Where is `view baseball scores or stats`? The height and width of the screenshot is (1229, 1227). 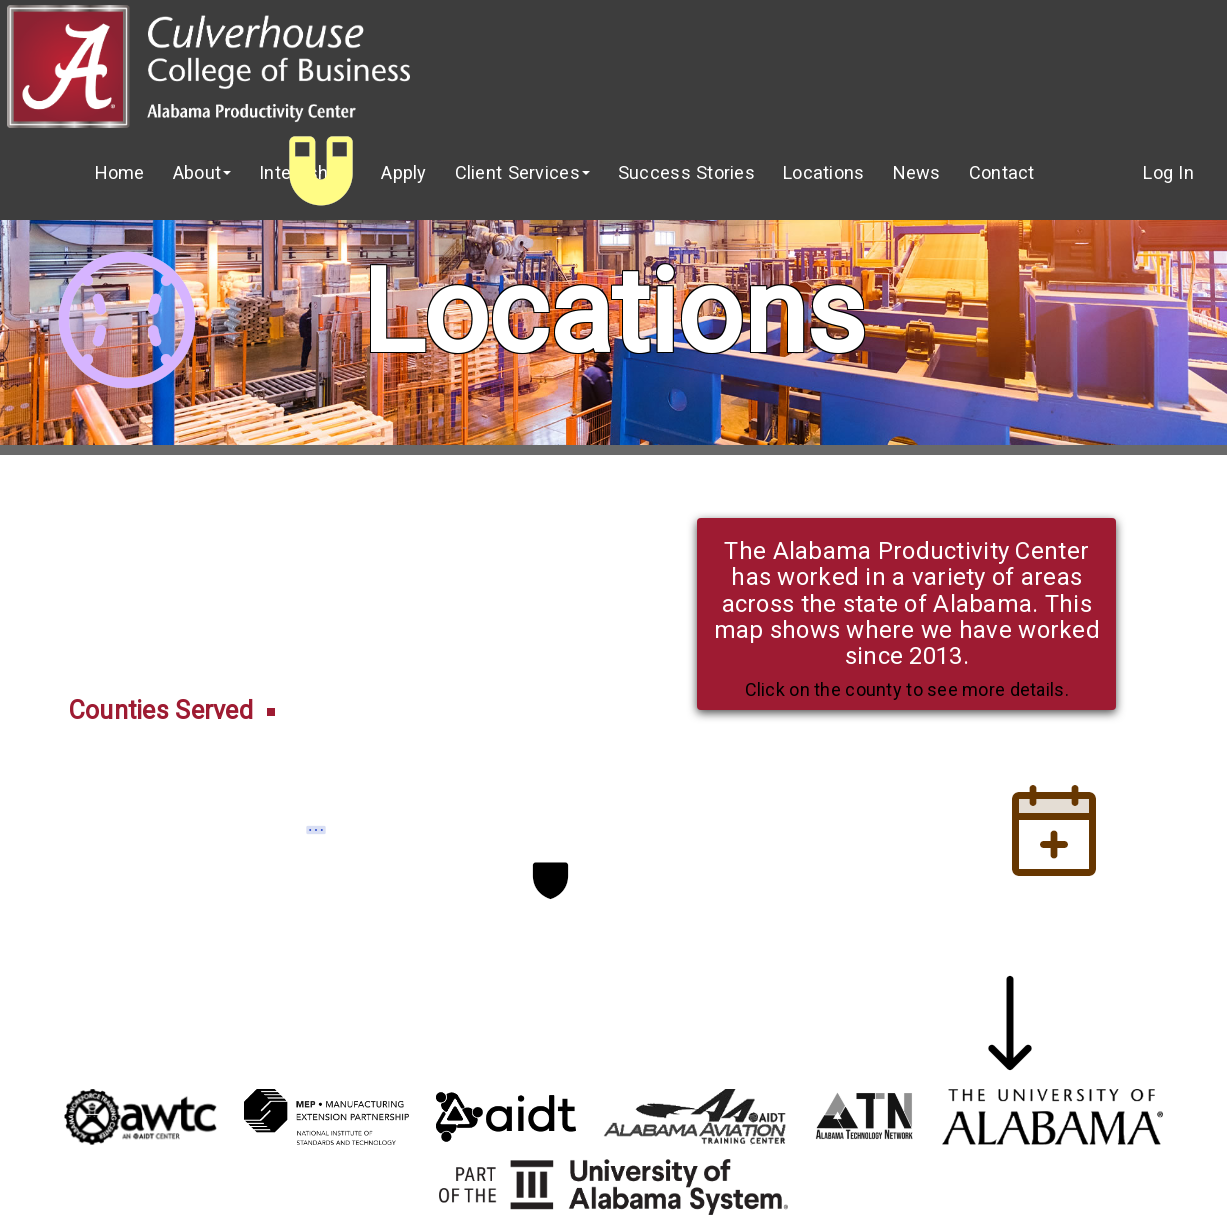
view baseball scores or stats is located at coordinates (127, 320).